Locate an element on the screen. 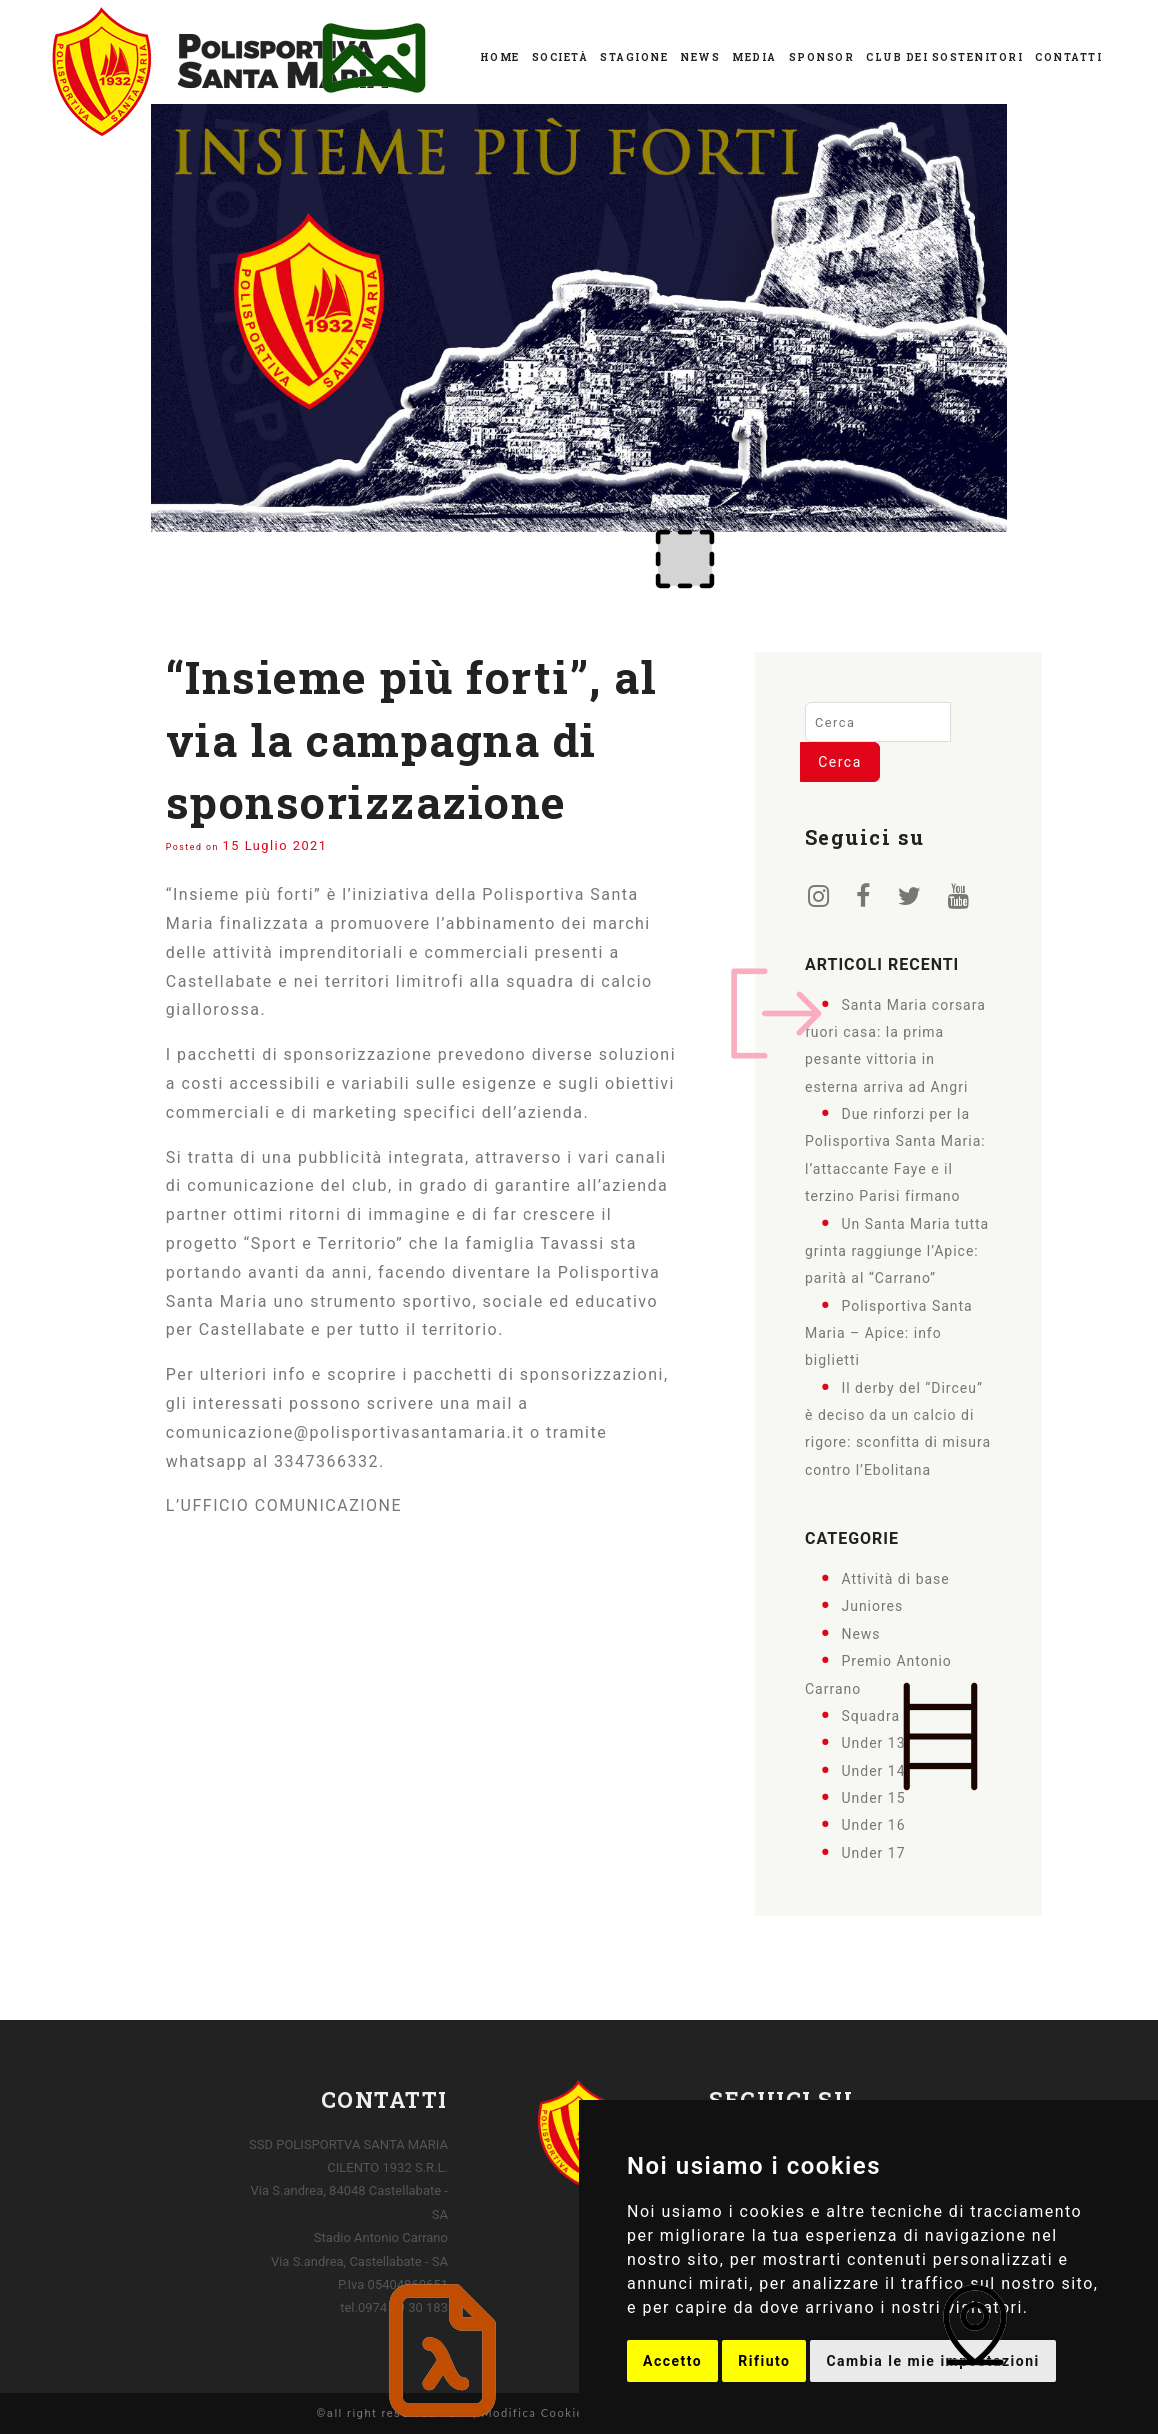 Image resolution: width=1158 pixels, height=2434 pixels. select or highlight an area is located at coordinates (685, 559).